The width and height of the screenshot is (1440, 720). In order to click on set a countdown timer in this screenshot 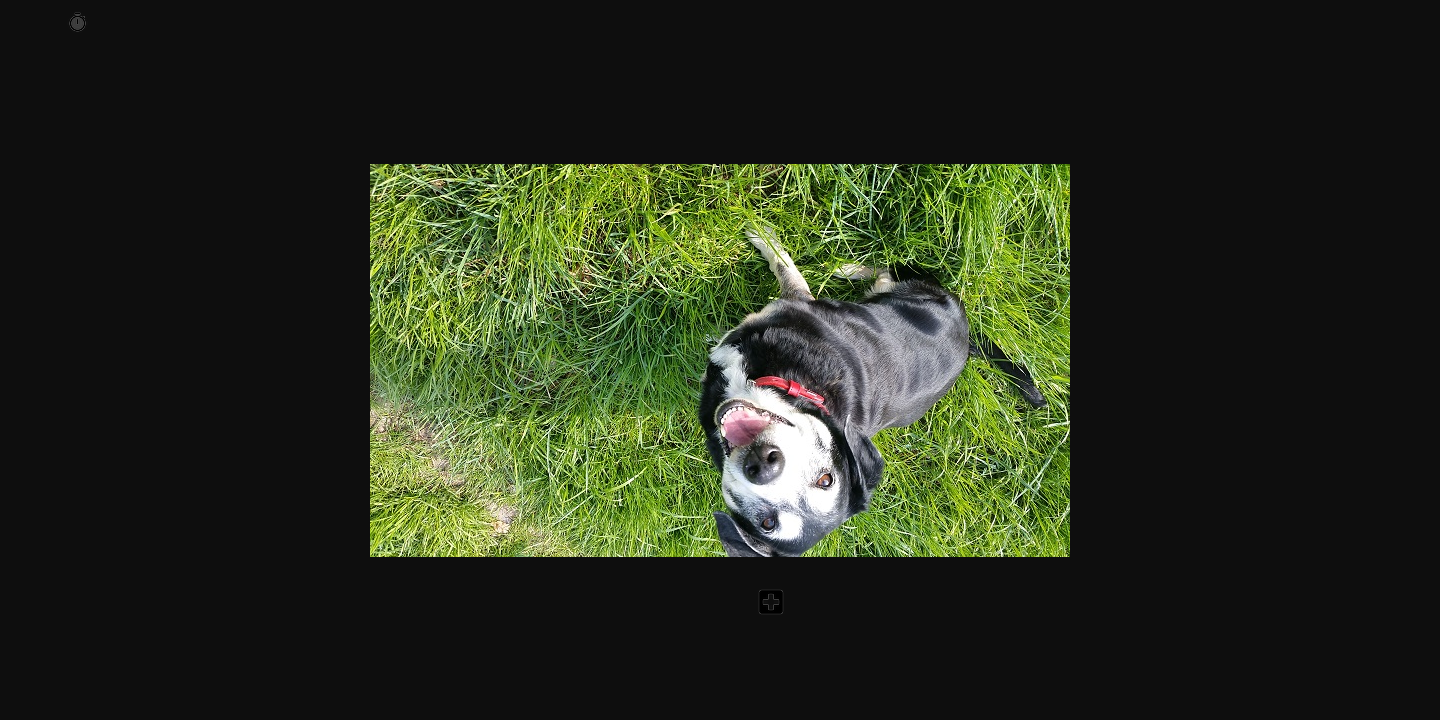, I will do `click(77, 22)`.